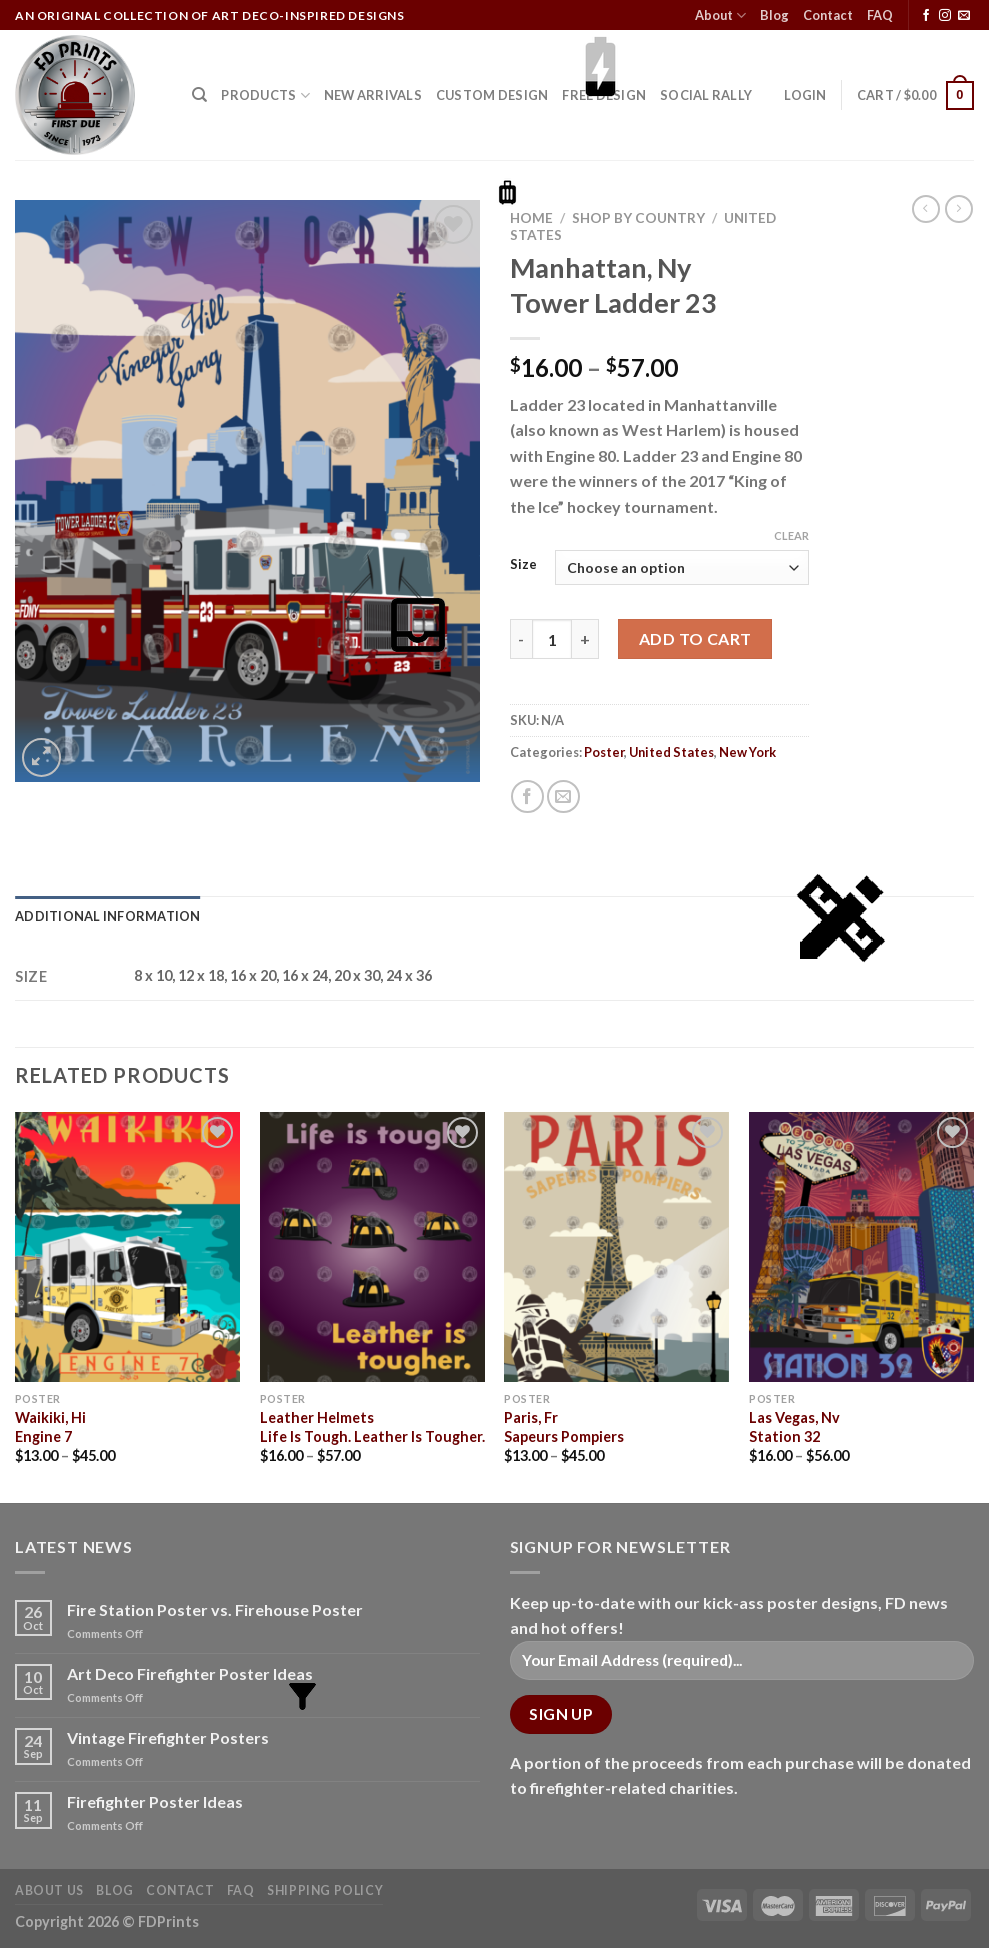 The height and width of the screenshot is (1948, 989). I want to click on indicates battery is charging at 20% capacity, so click(600, 66).